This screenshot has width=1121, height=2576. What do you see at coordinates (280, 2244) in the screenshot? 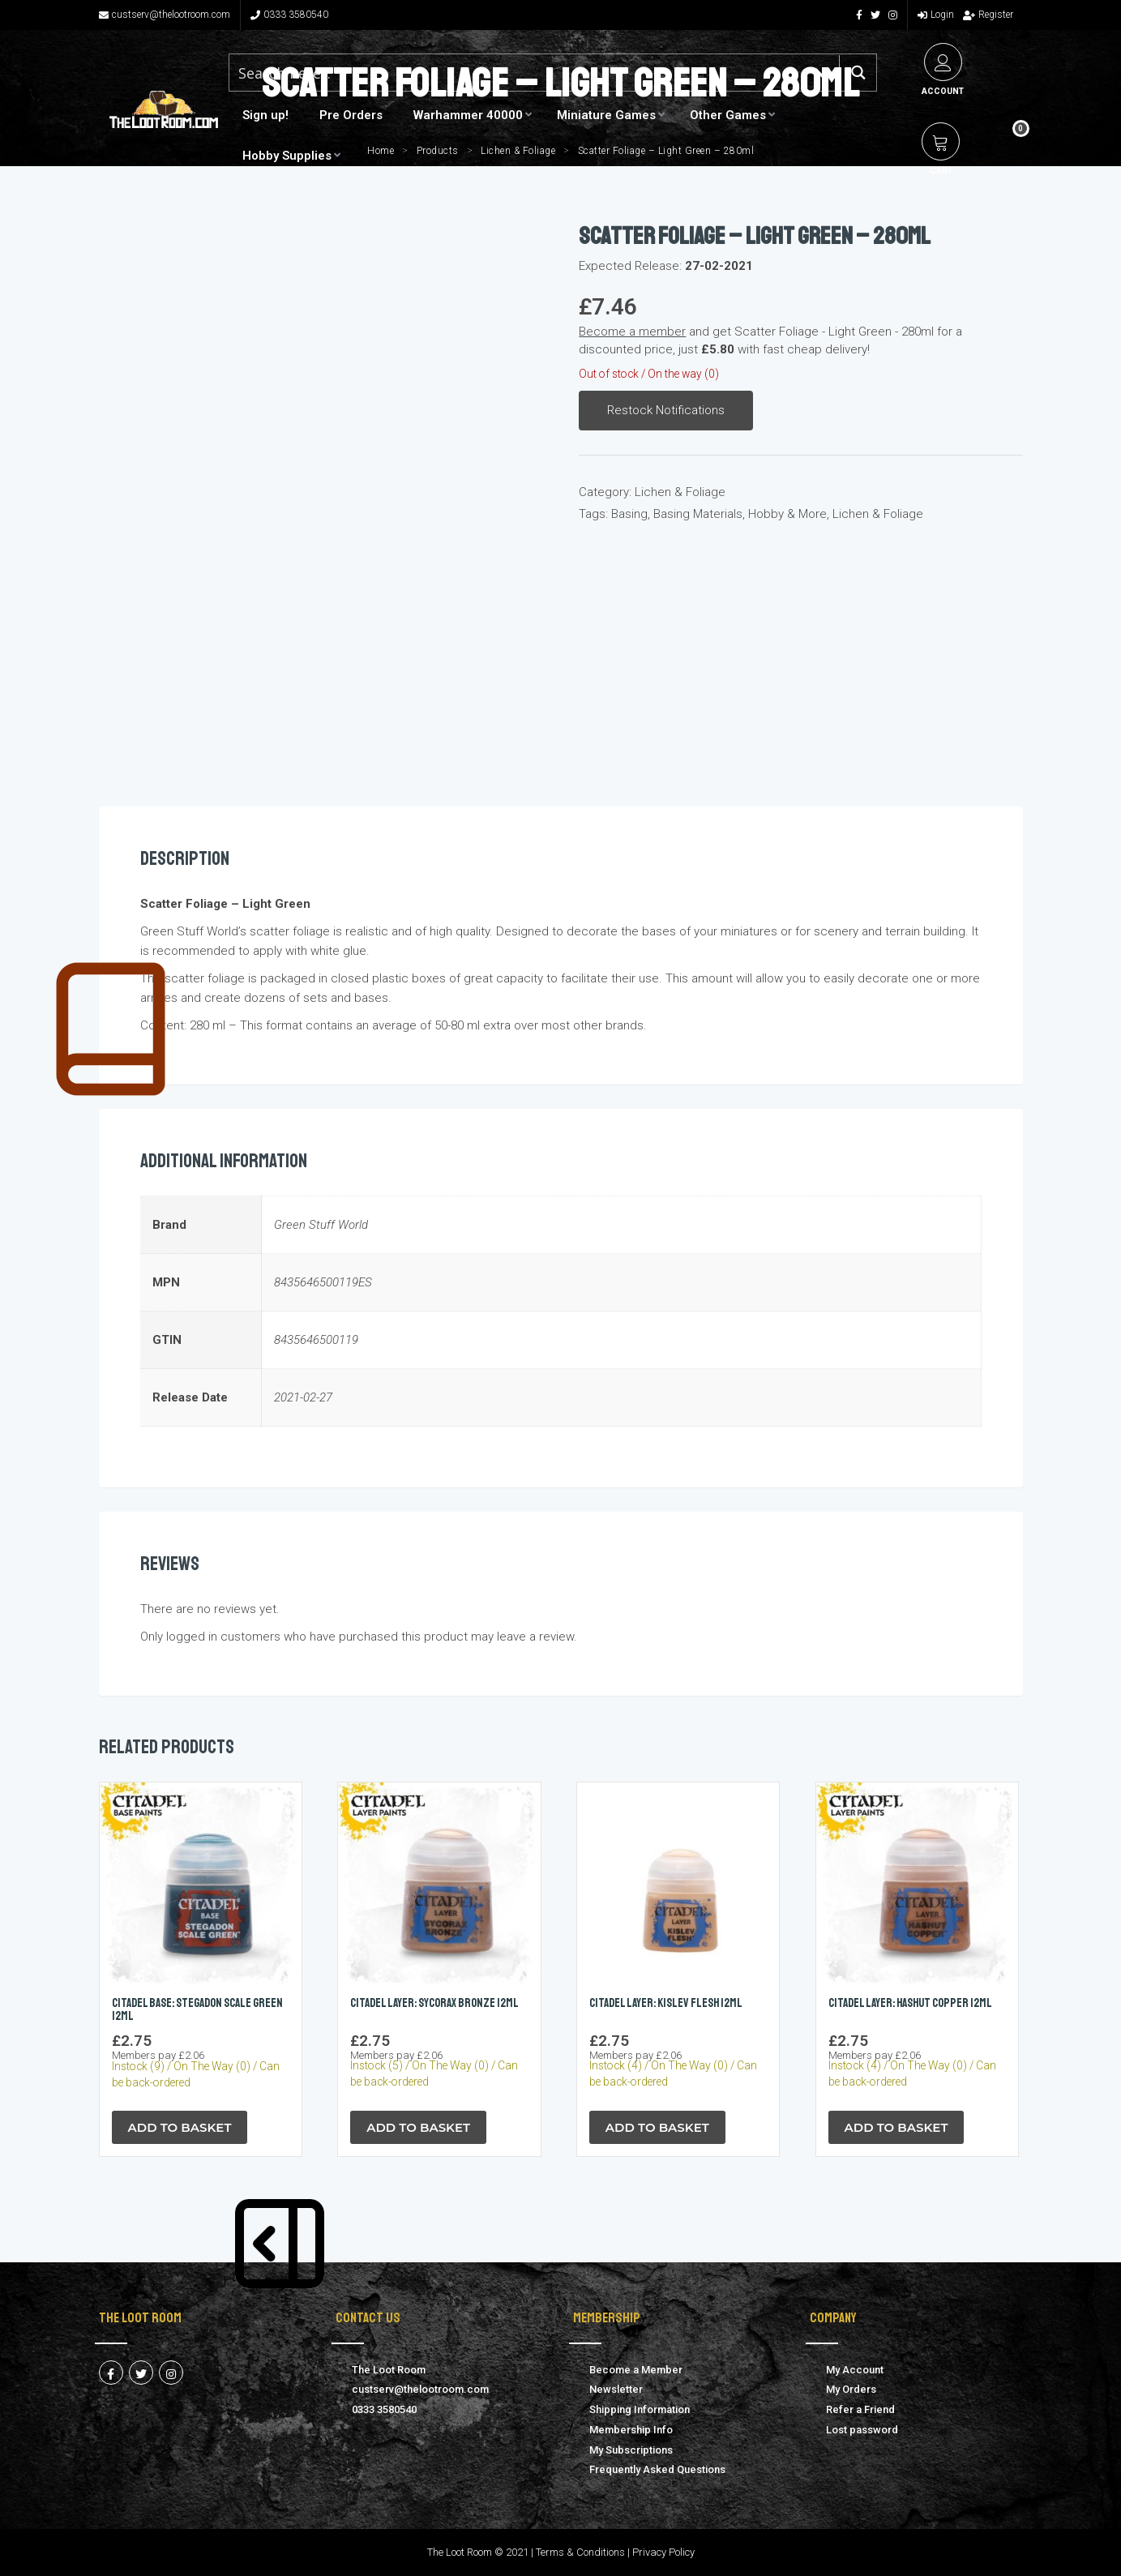
I see `open the right side panel` at bounding box center [280, 2244].